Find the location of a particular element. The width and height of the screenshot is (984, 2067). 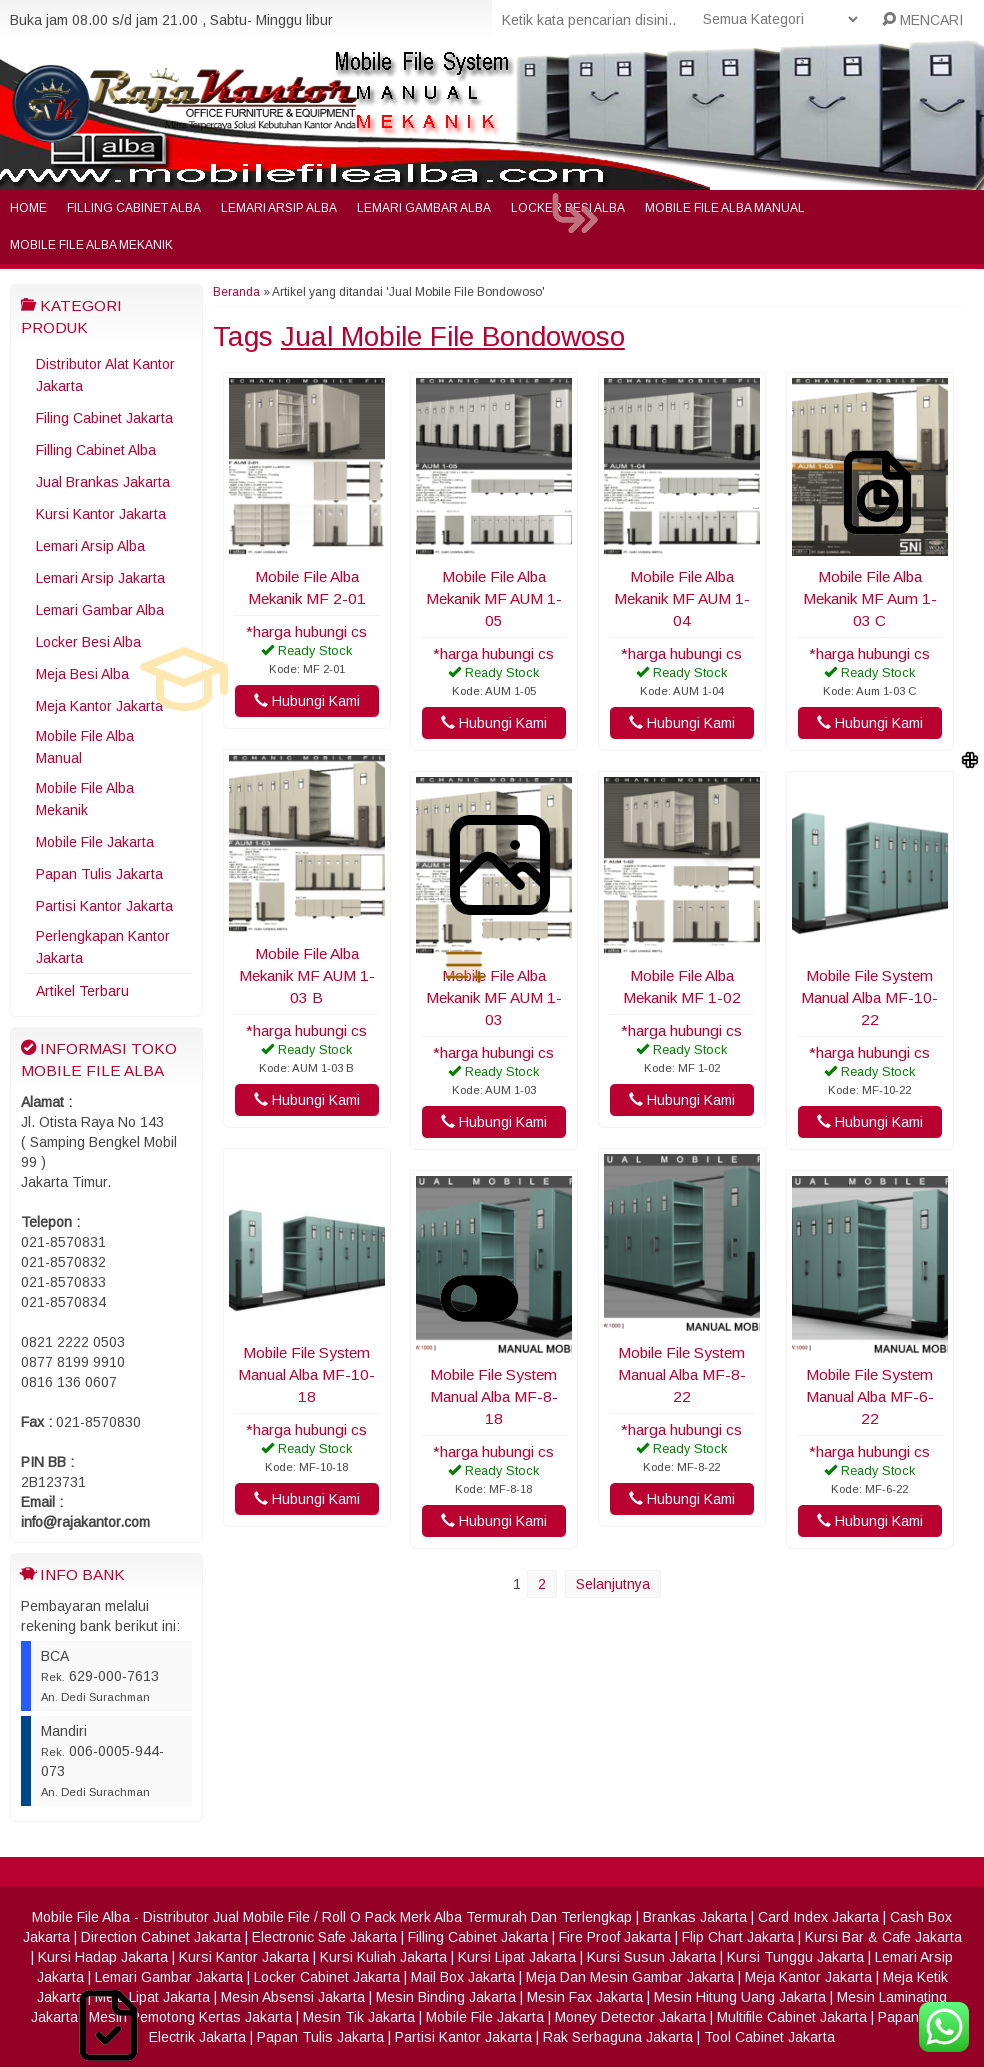

open Slack workspace is located at coordinates (970, 760).